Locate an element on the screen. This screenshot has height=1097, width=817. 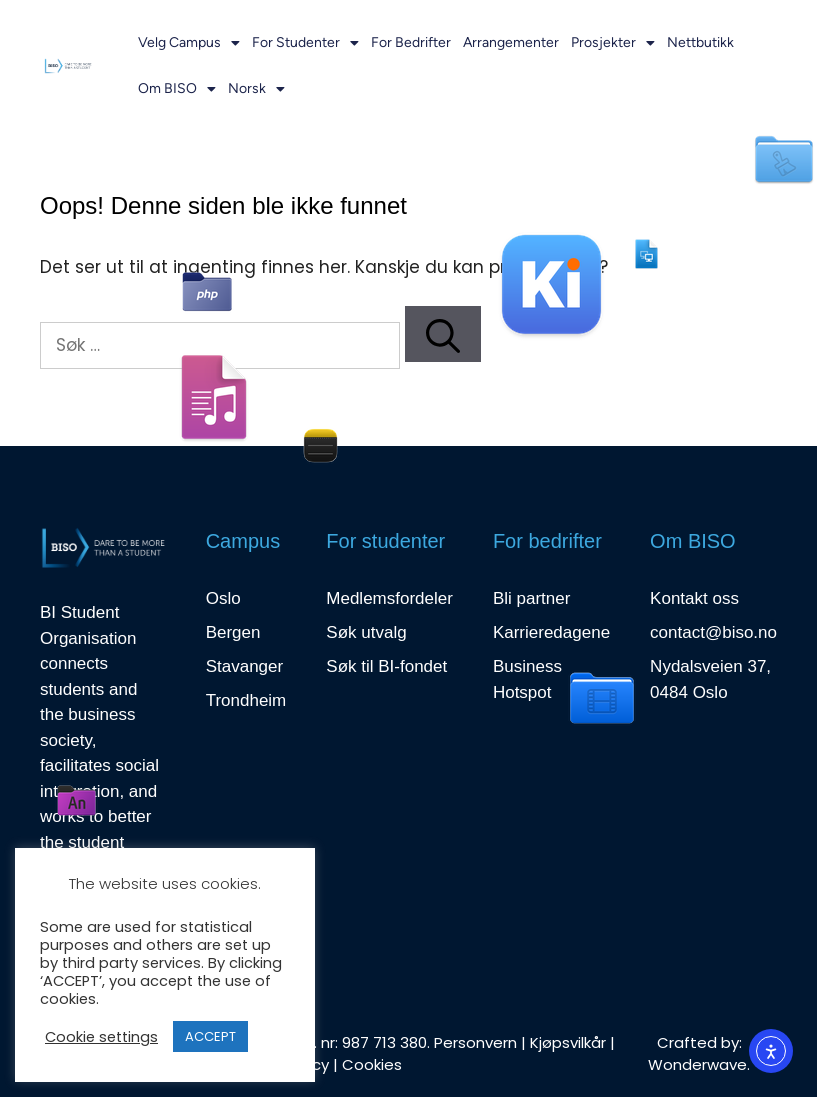
open your work files folder is located at coordinates (784, 159).